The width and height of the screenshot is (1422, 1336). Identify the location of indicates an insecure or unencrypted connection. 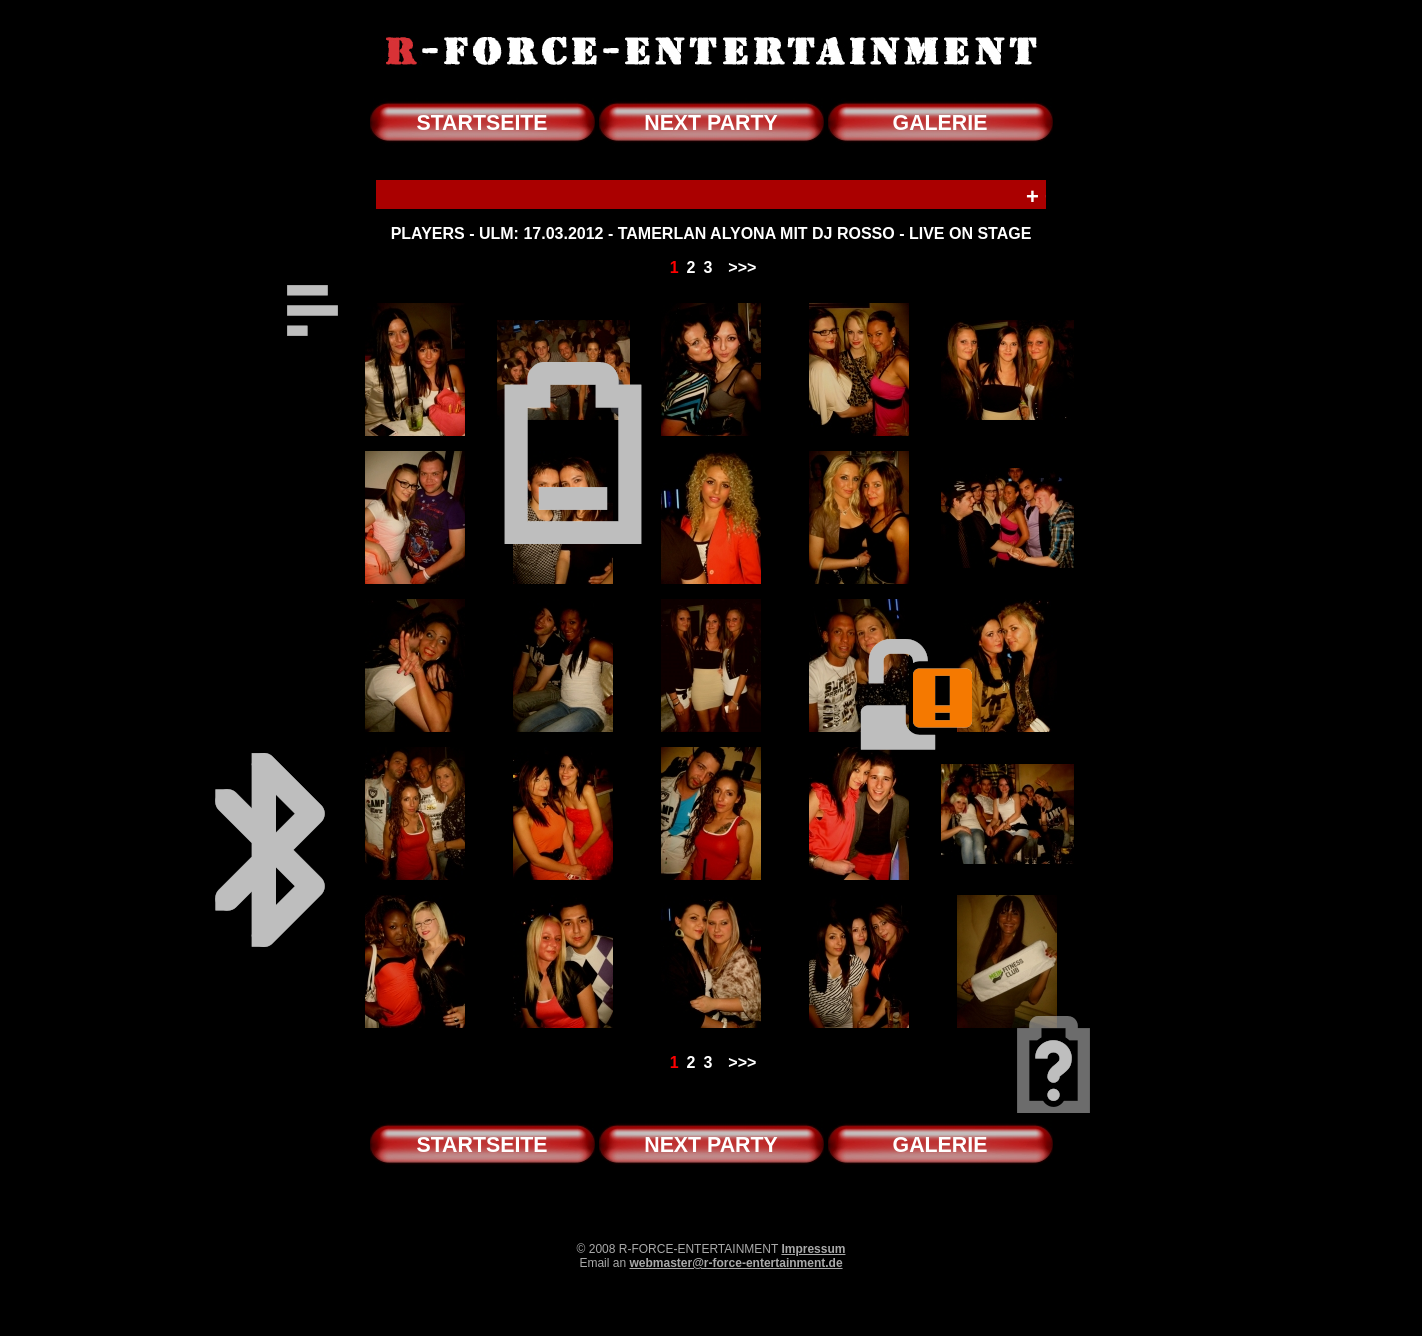
(913, 698).